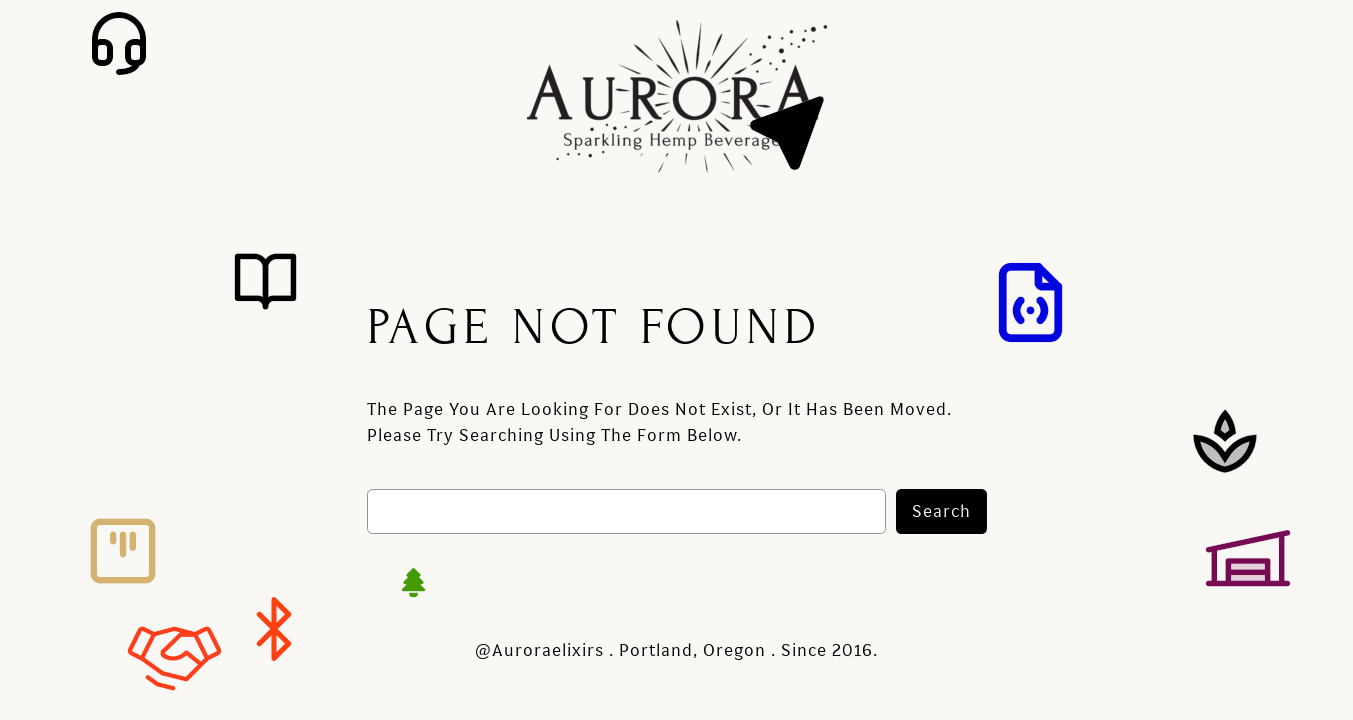  I want to click on indicates holiday or christmas-themed content, so click(413, 582).